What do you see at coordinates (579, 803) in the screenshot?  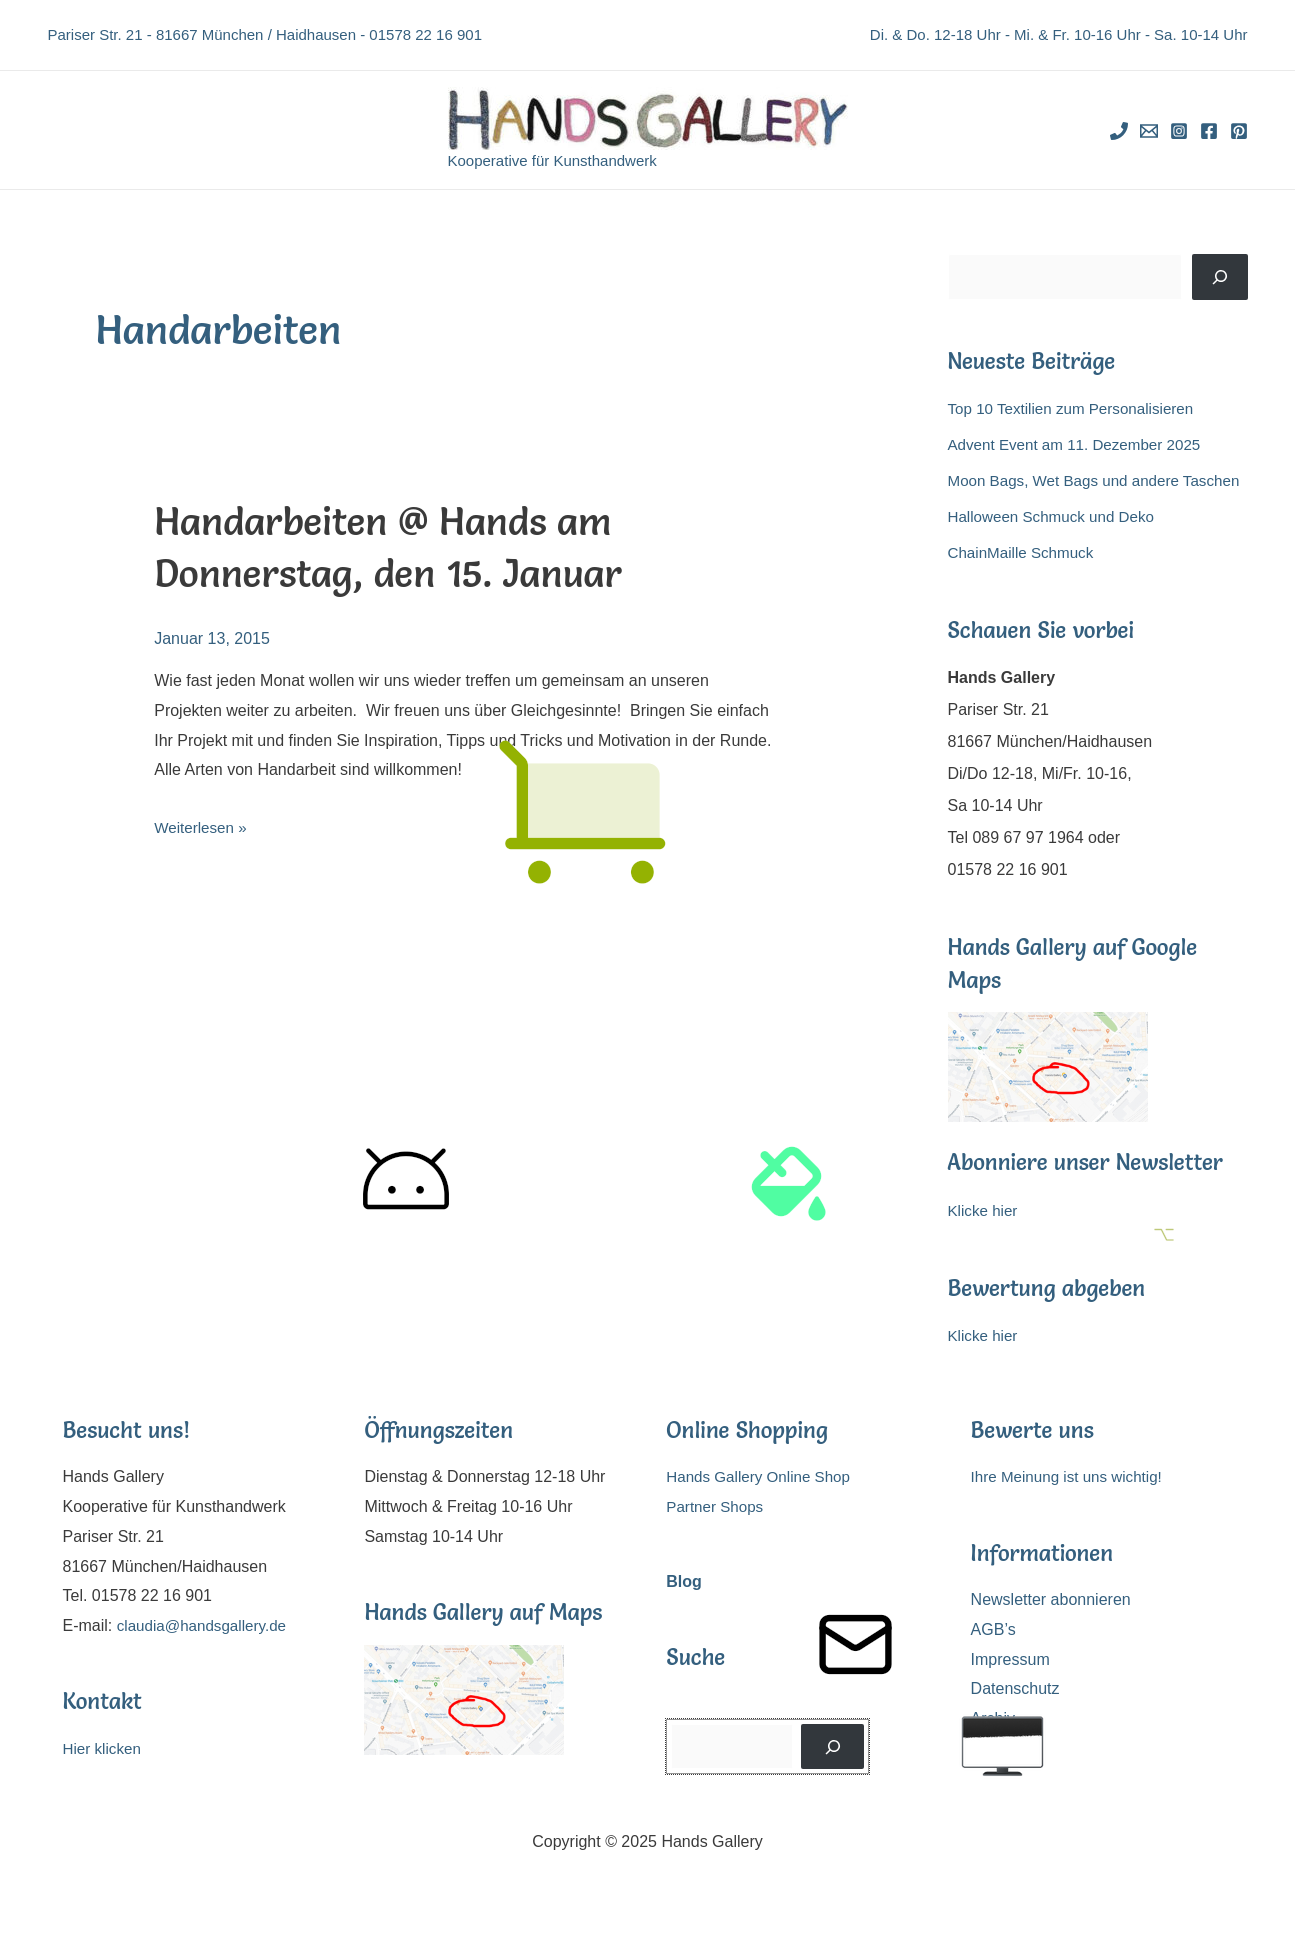 I see `view your shopping cart` at bounding box center [579, 803].